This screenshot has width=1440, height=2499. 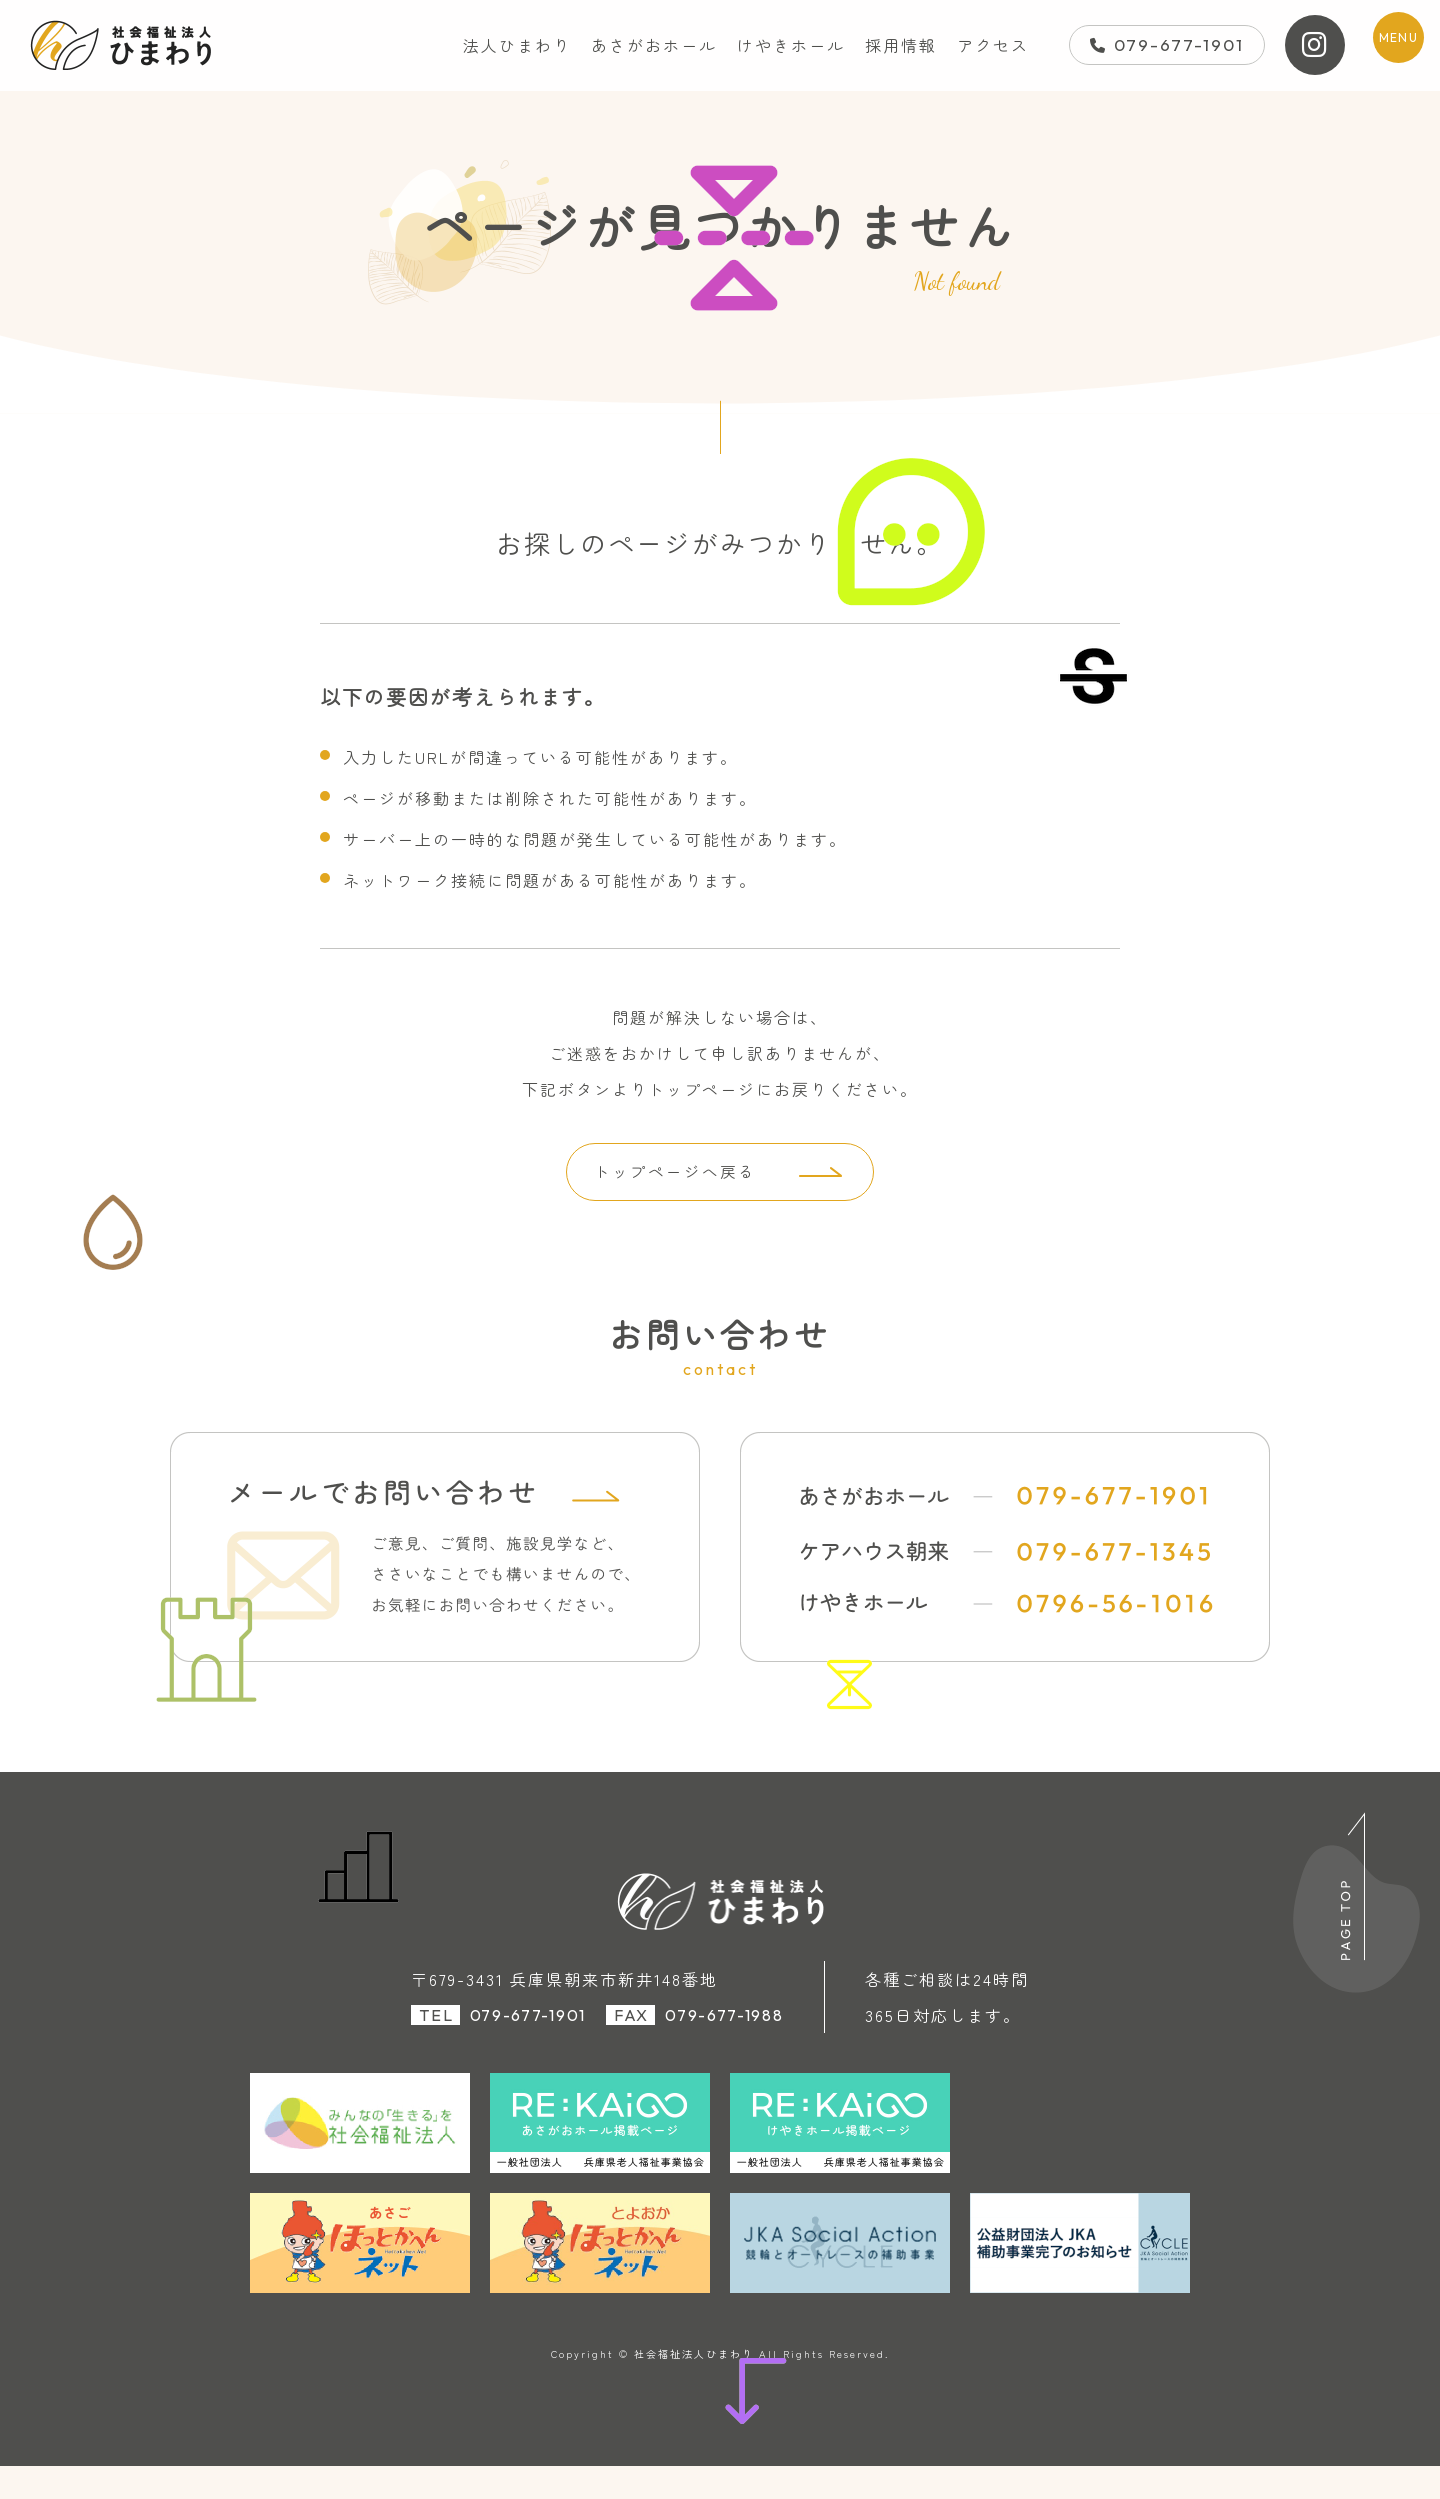 I want to click on open chat or messaging, so click(x=908, y=534).